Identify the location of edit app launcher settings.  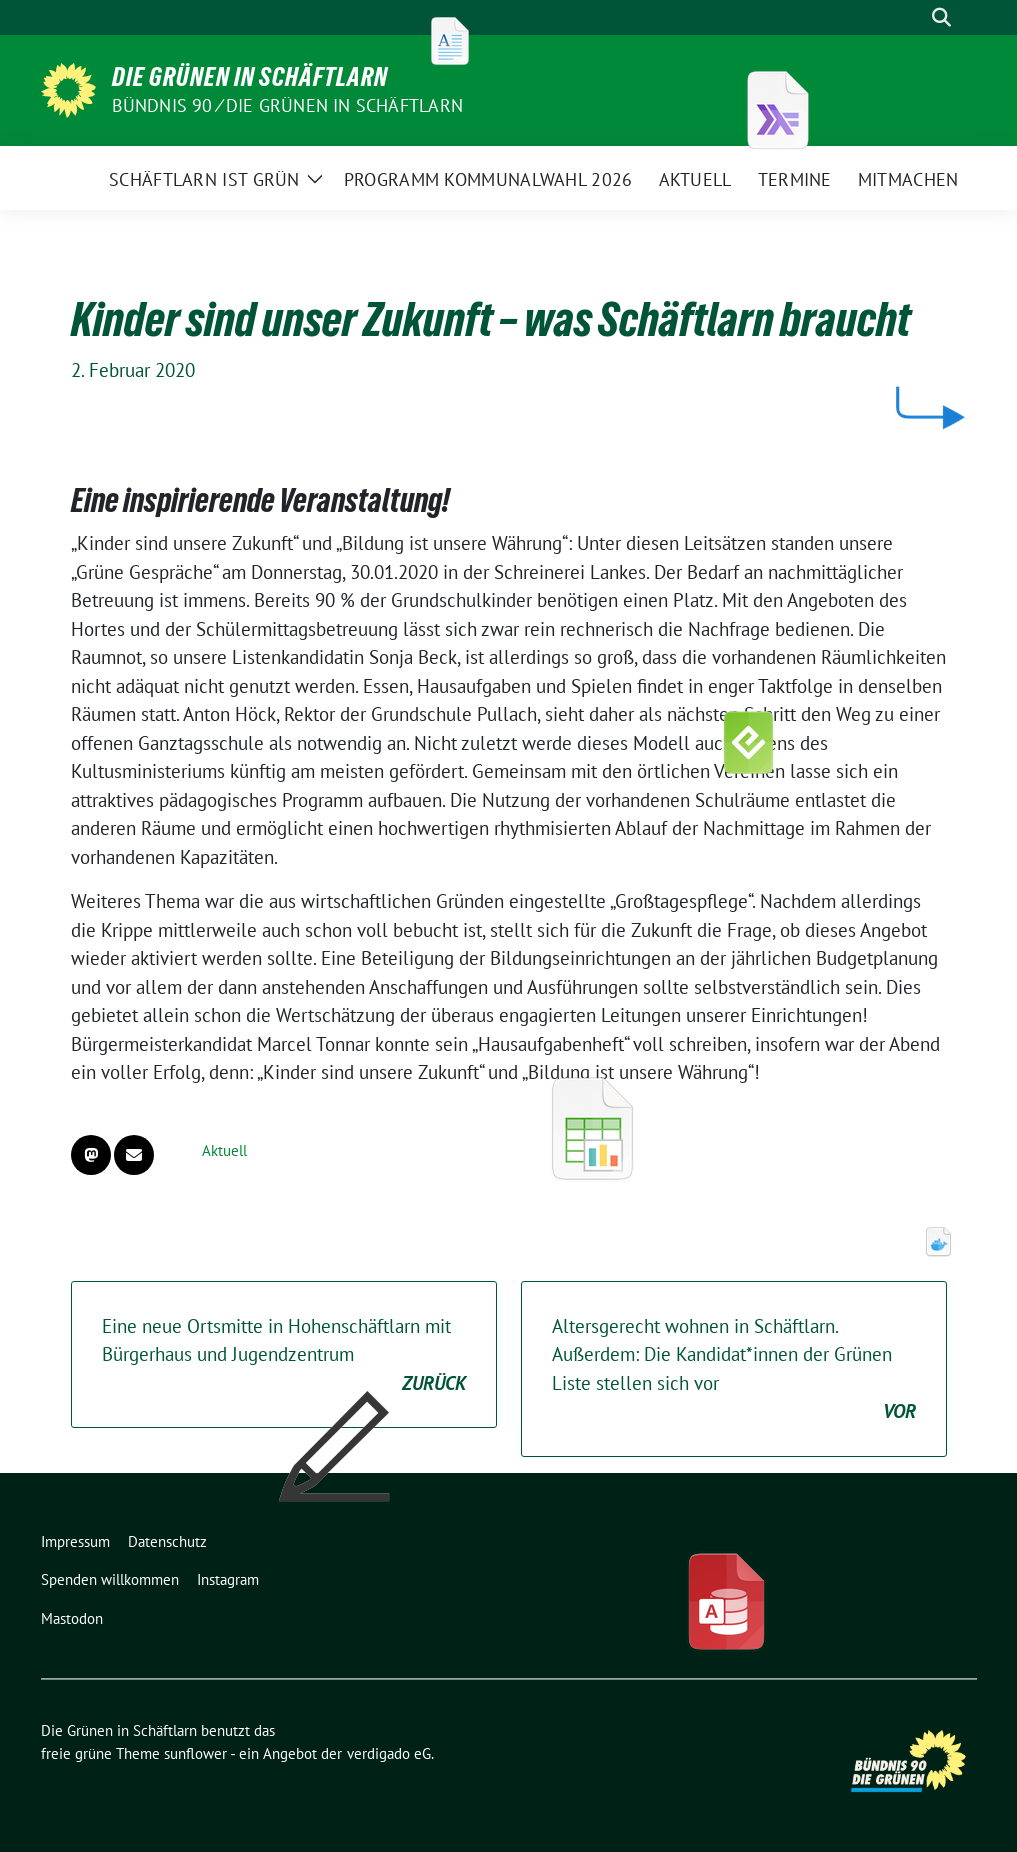
(334, 1446).